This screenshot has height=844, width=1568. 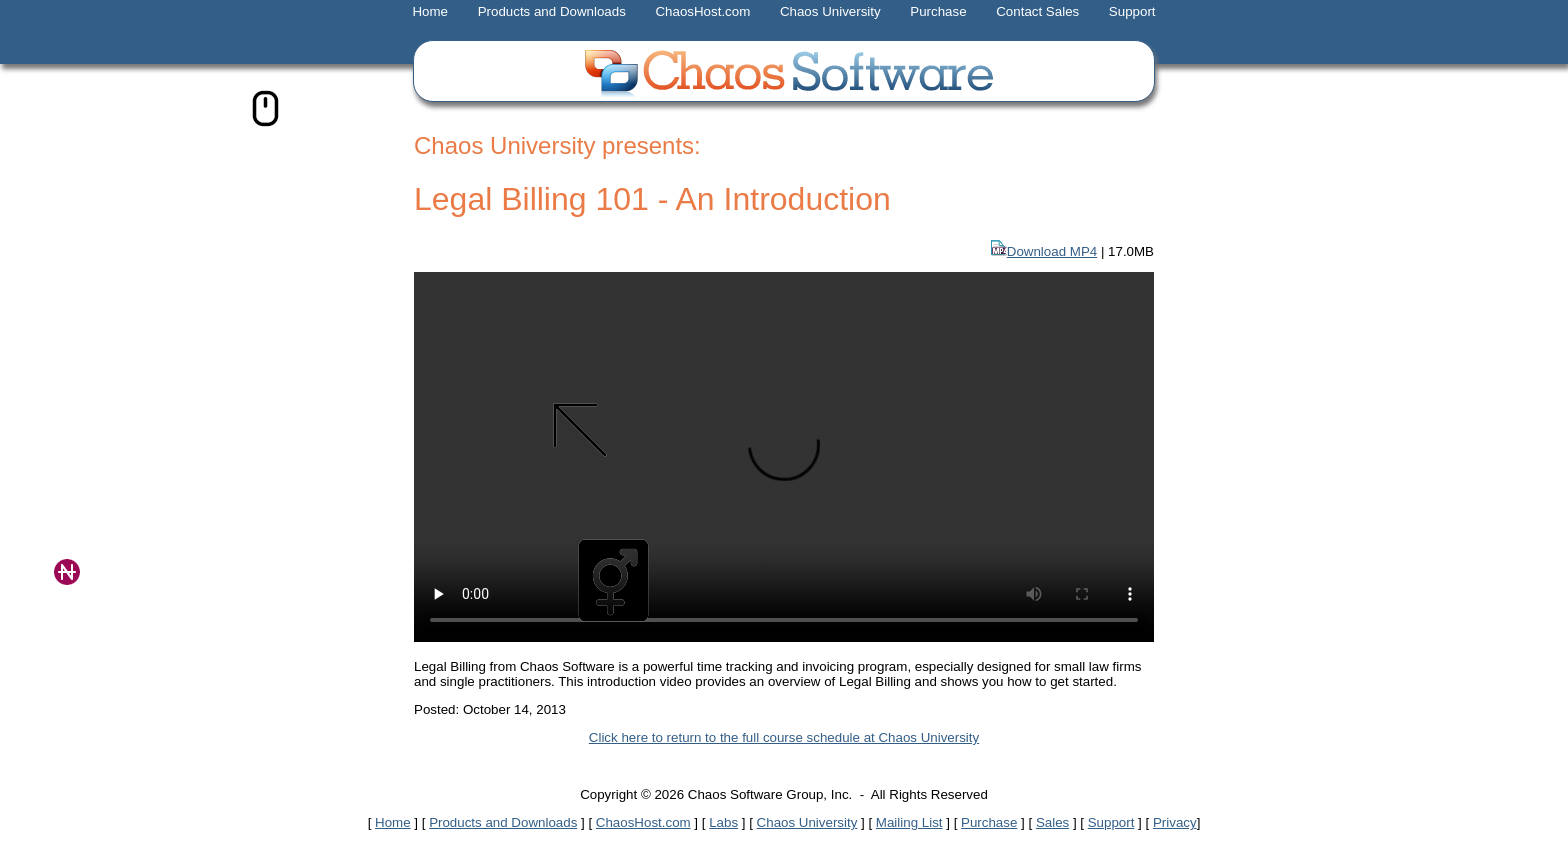 I want to click on mouse input device indicator, so click(x=265, y=108).